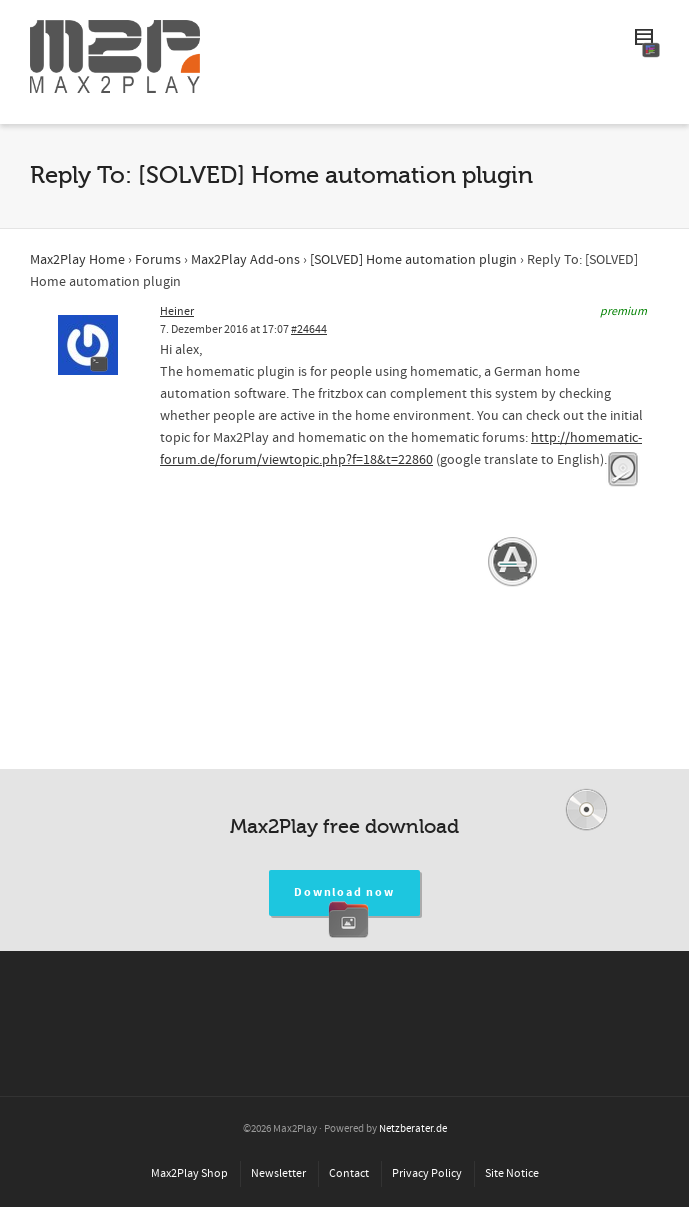  What do you see at coordinates (99, 364) in the screenshot?
I see `open the terminal application` at bounding box center [99, 364].